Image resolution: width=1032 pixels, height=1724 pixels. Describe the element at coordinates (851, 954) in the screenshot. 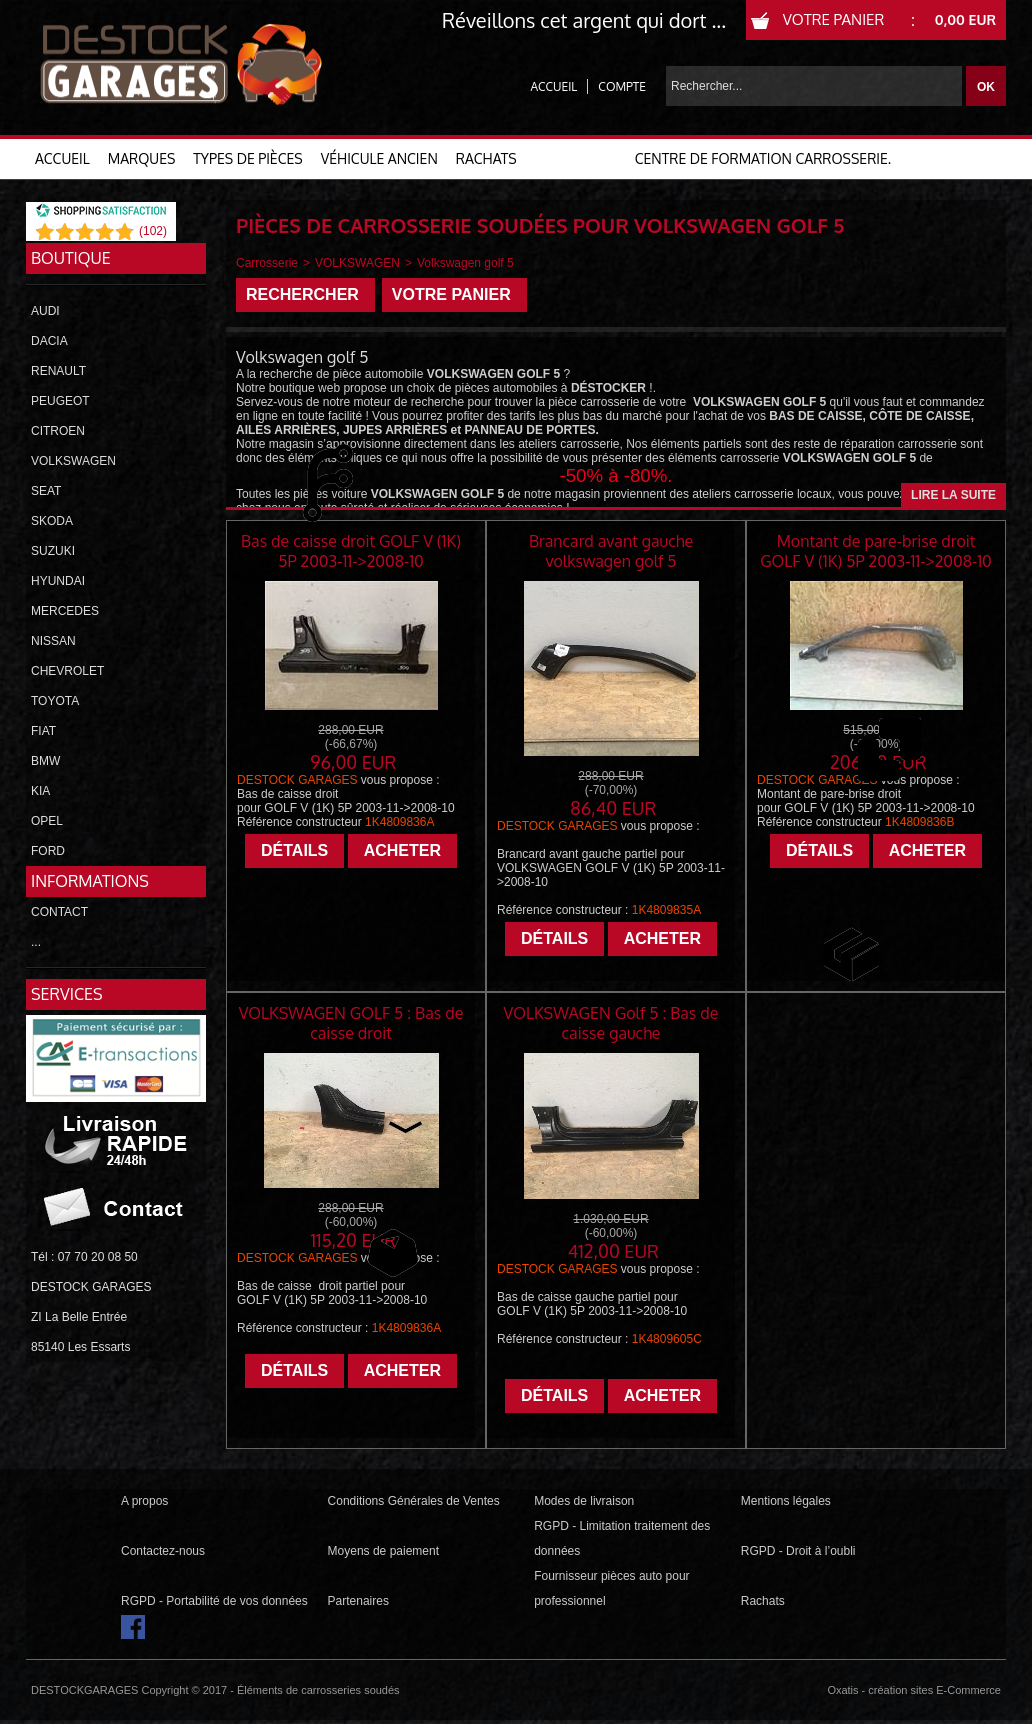

I see `git large file storage logo` at that location.